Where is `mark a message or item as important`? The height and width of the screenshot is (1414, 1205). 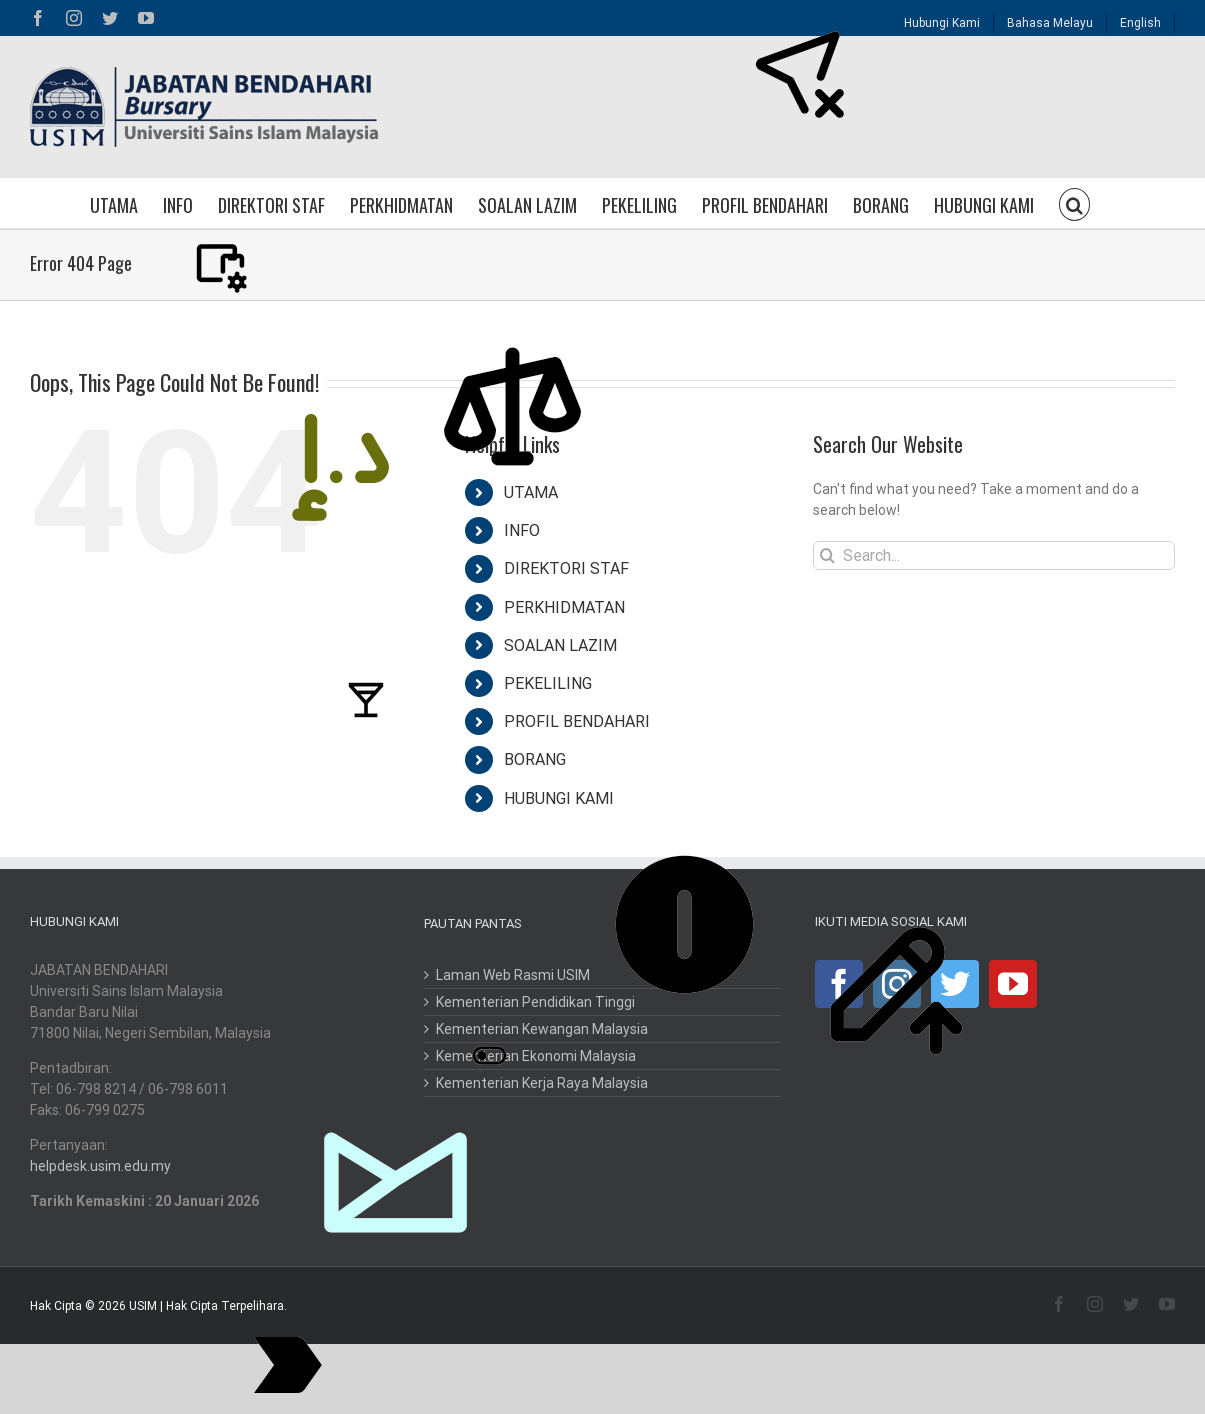
mark a message or item as important is located at coordinates (286, 1365).